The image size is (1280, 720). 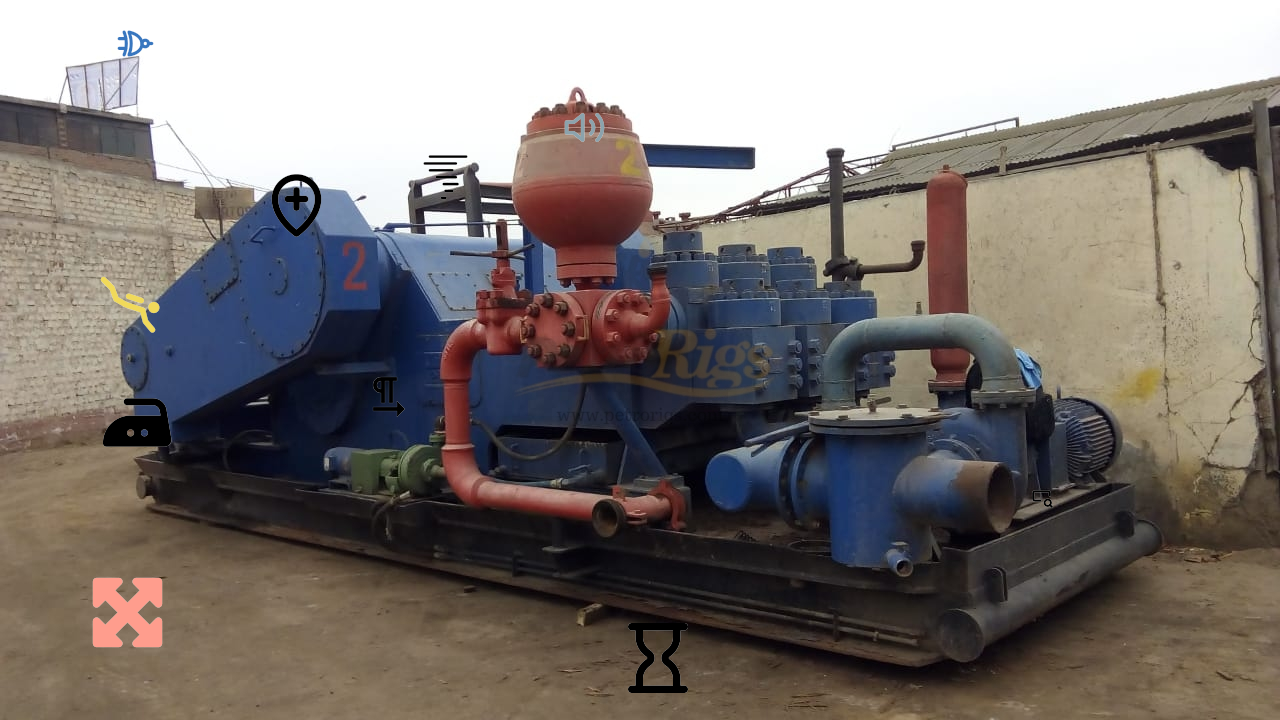 What do you see at coordinates (127, 612) in the screenshot?
I see `maximize window to full screen` at bounding box center [127, 612].